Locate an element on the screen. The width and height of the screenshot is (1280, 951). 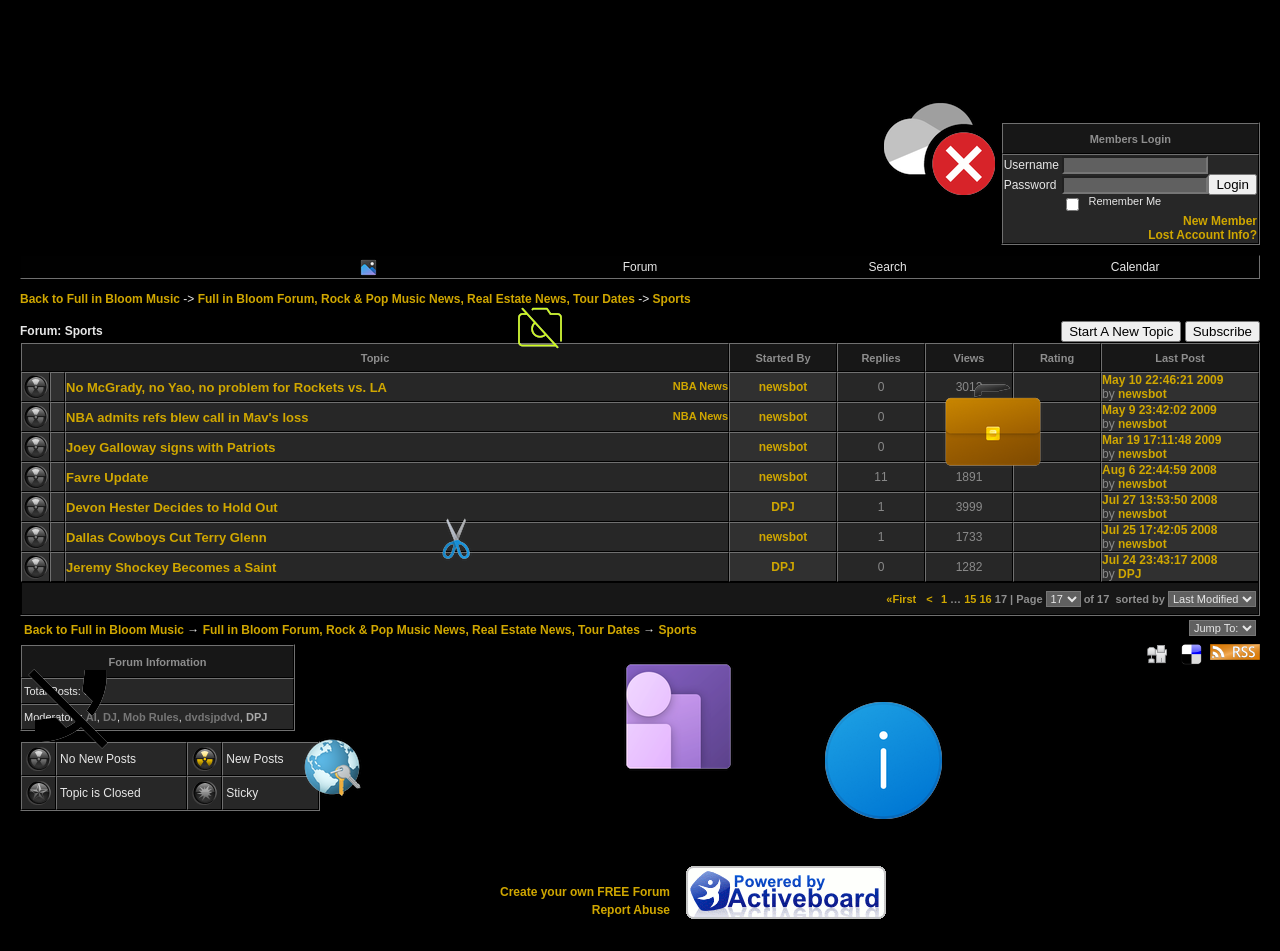
open the CoreHR app is located at coordinates (678, 716).